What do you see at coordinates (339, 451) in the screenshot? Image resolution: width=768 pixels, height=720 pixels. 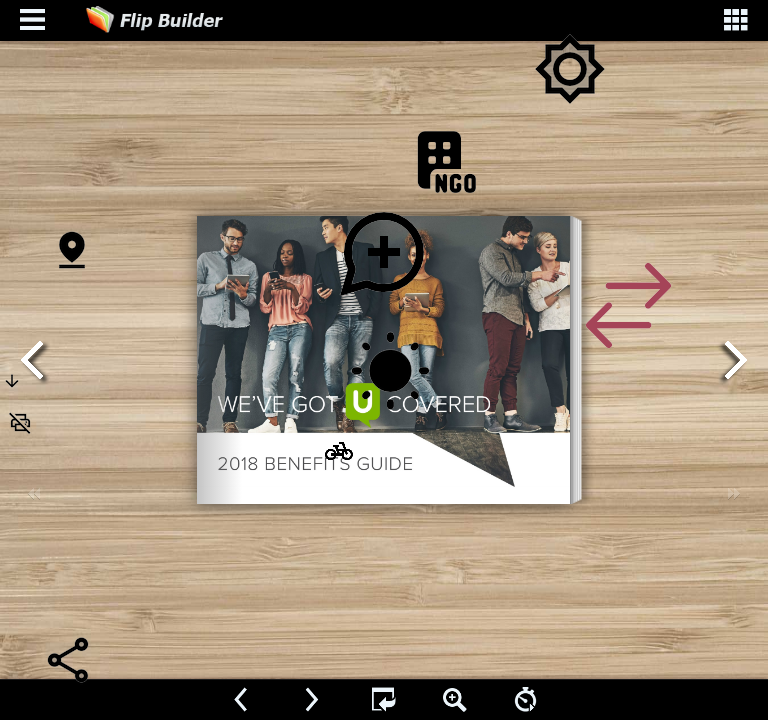 I see `access bike routes or cycling directions` at bounding box center [339, 451].